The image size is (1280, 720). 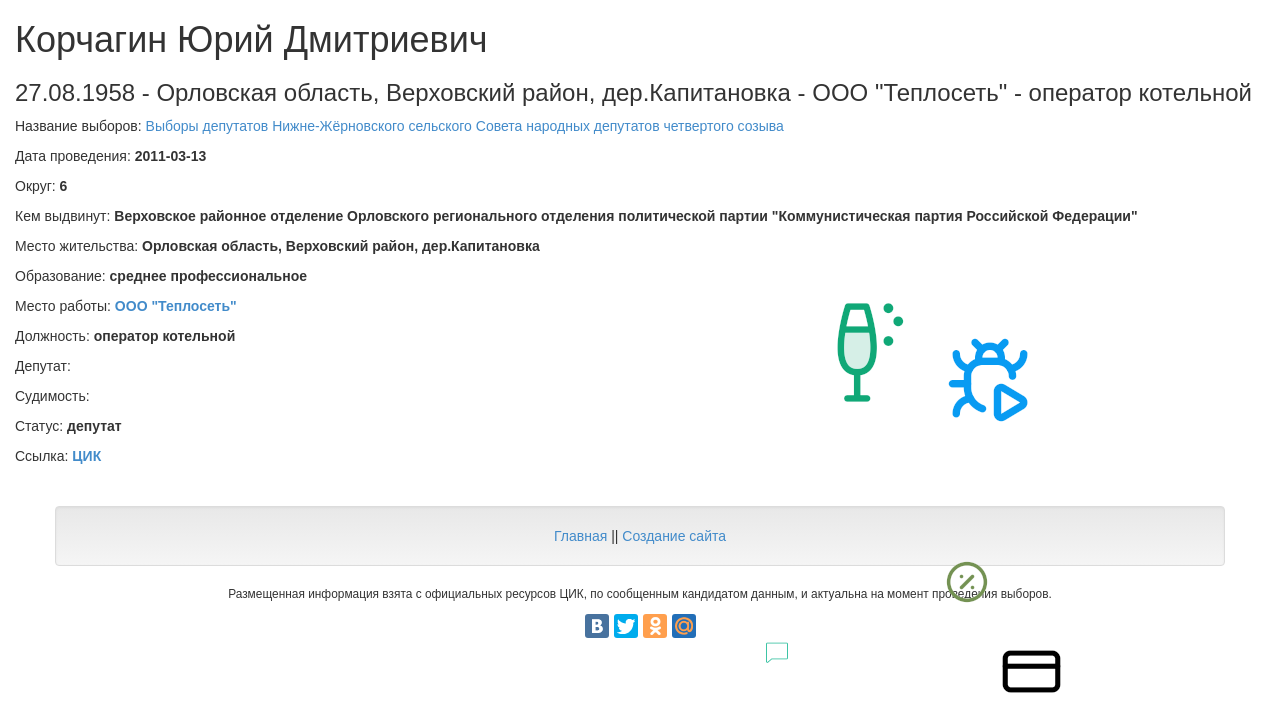 What do you see at coordinates (860, 352) in the screenshot?
I see `celebrate an achievement or milestone` at bounding box center [860, 352].